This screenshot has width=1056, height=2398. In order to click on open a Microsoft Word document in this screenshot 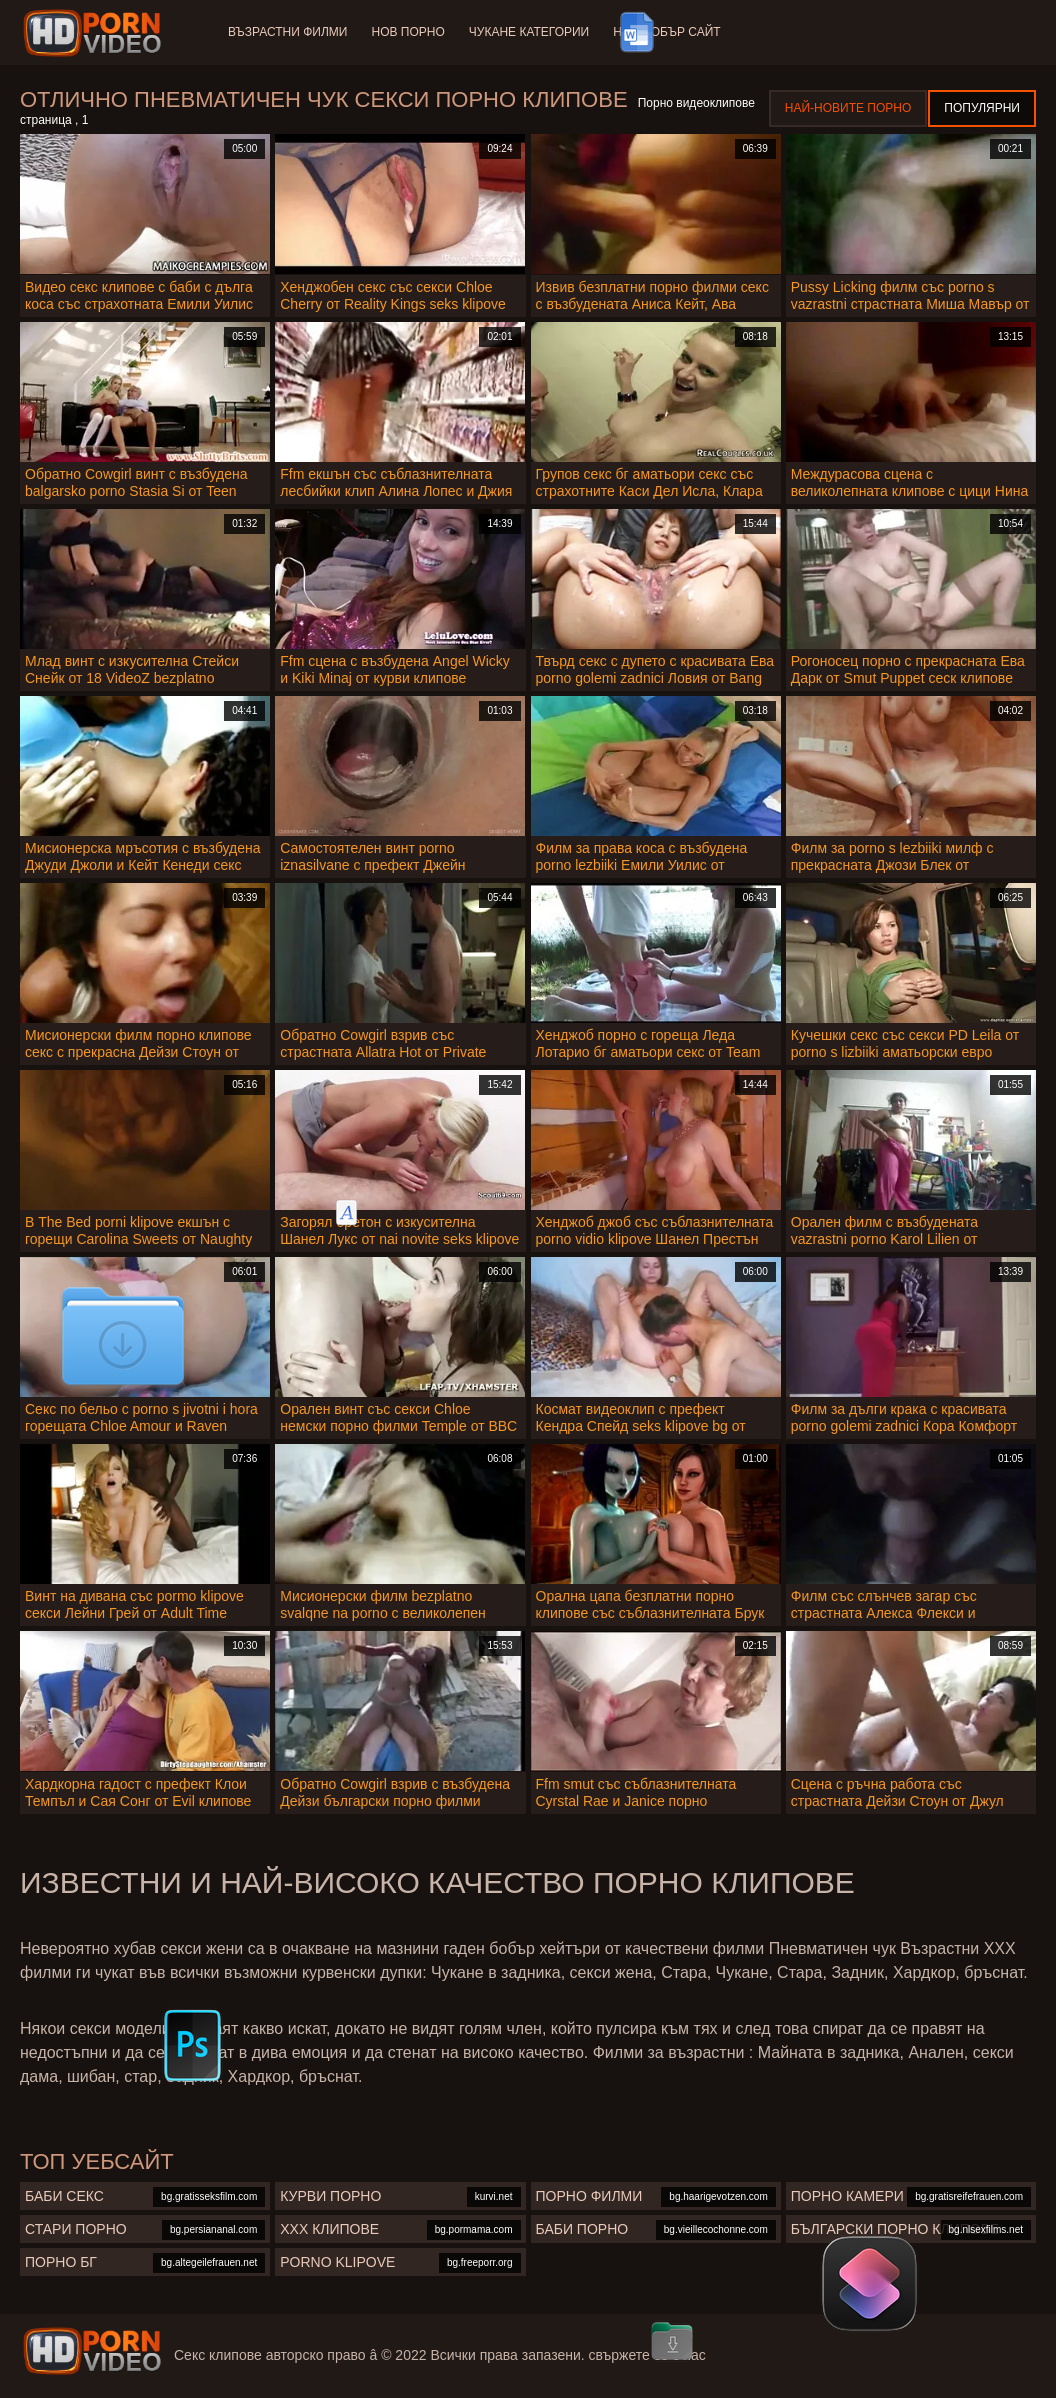, I will do `click(637, 32)`.